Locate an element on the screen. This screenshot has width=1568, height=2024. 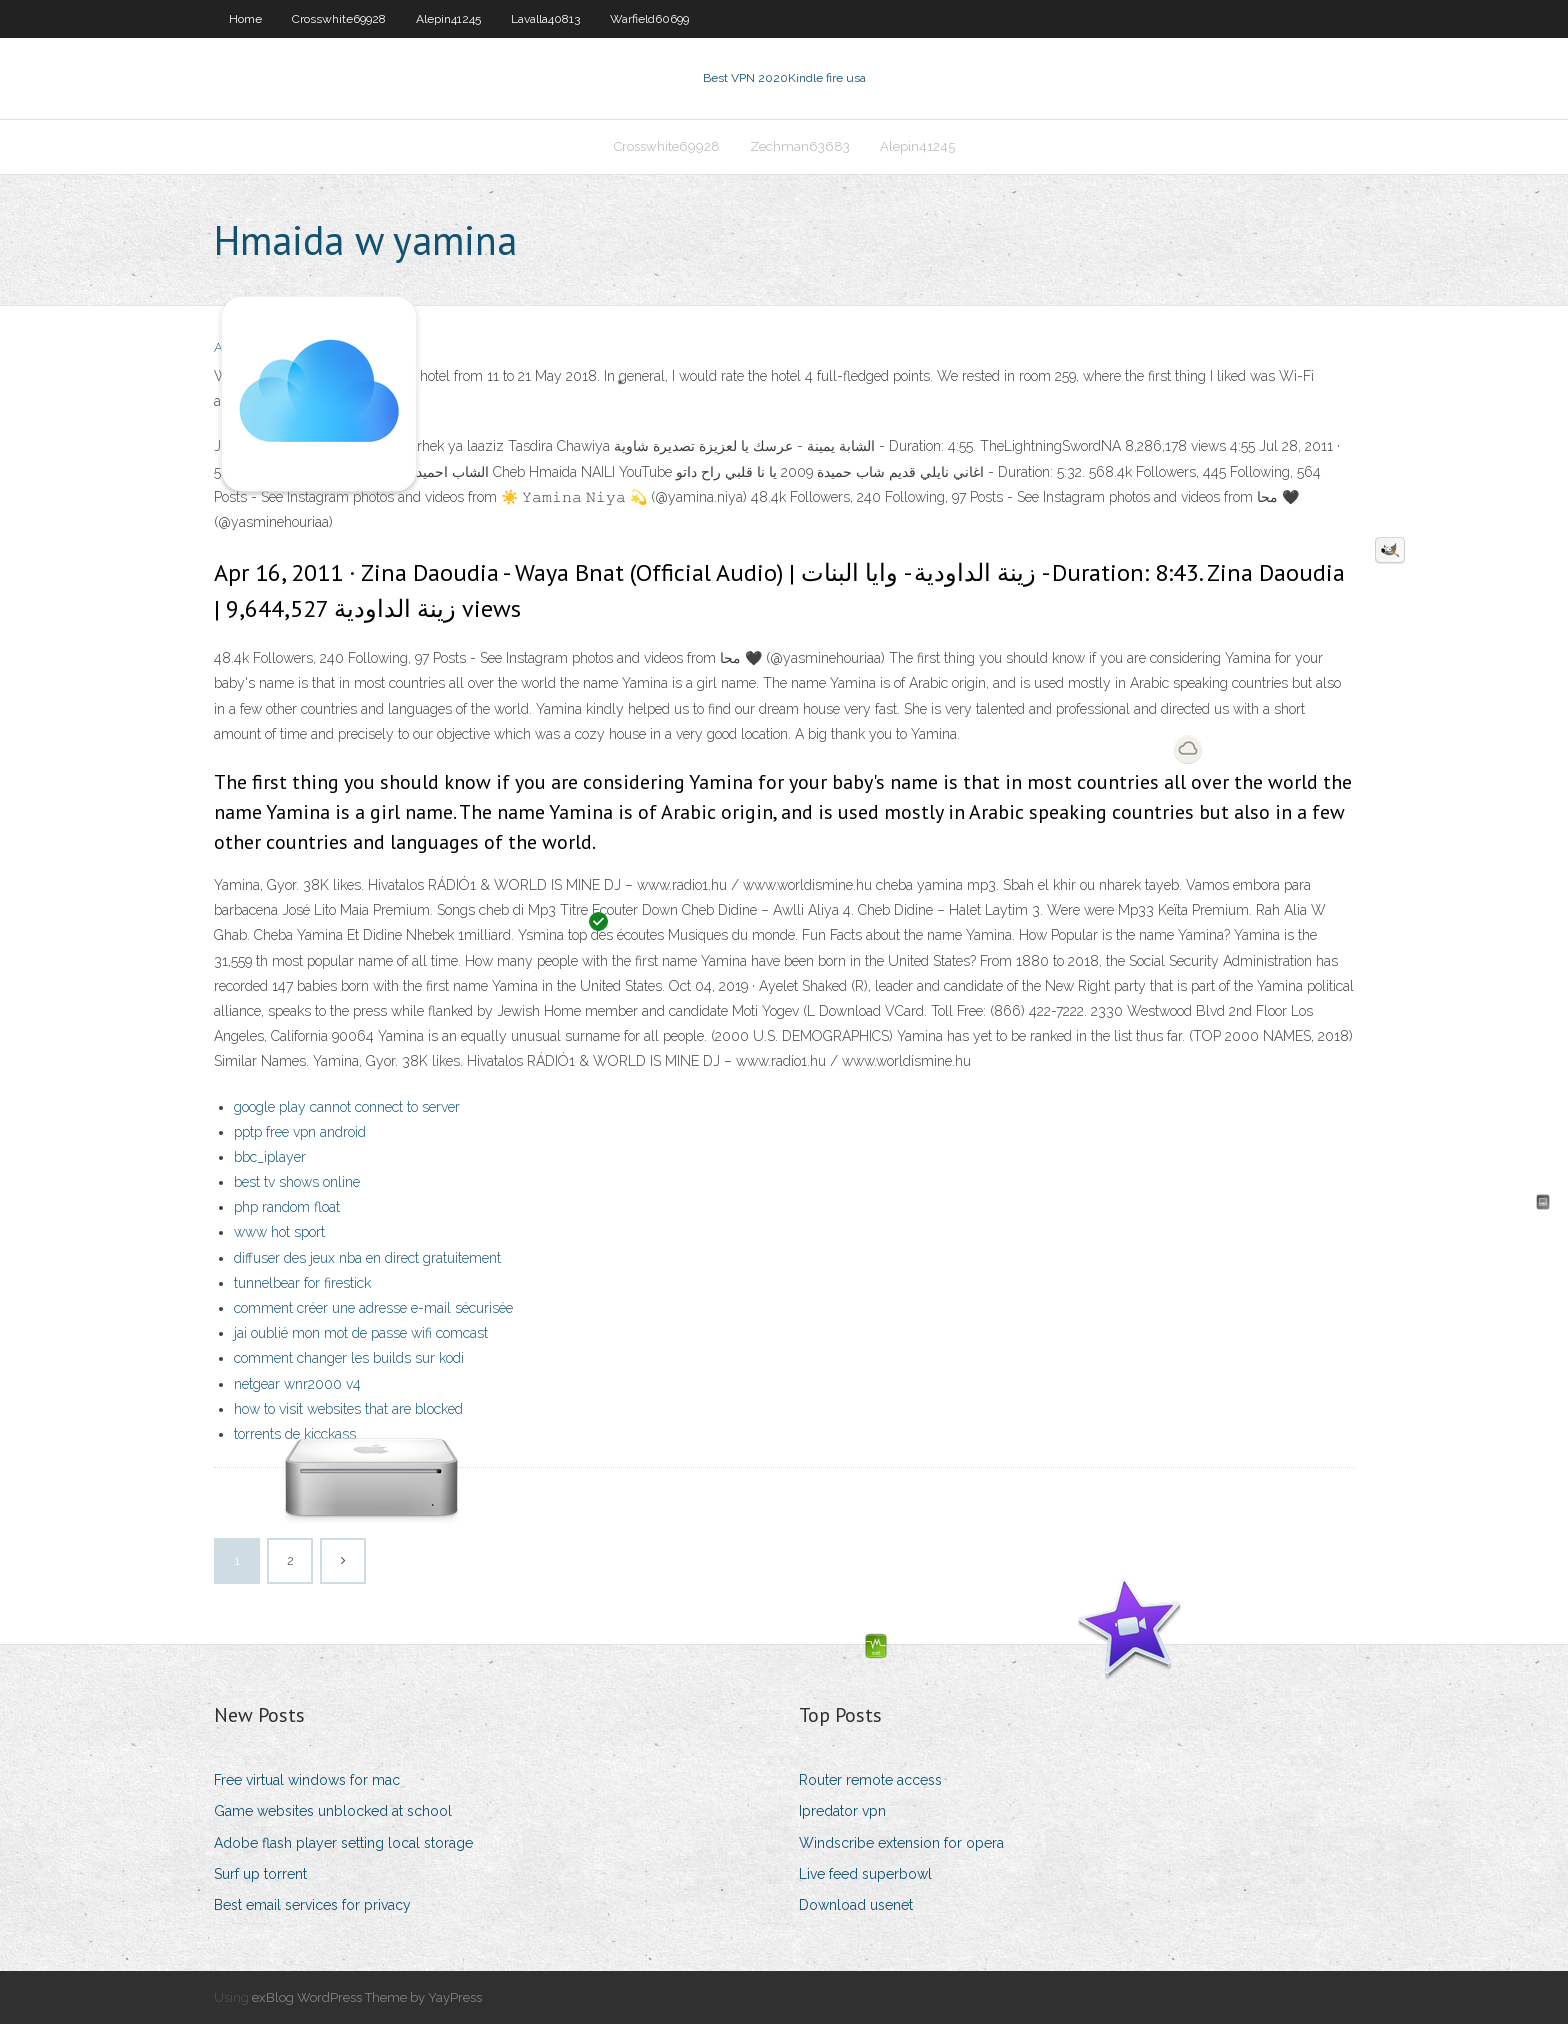
open a GIMP project file is located at coordinates (1390, 549).